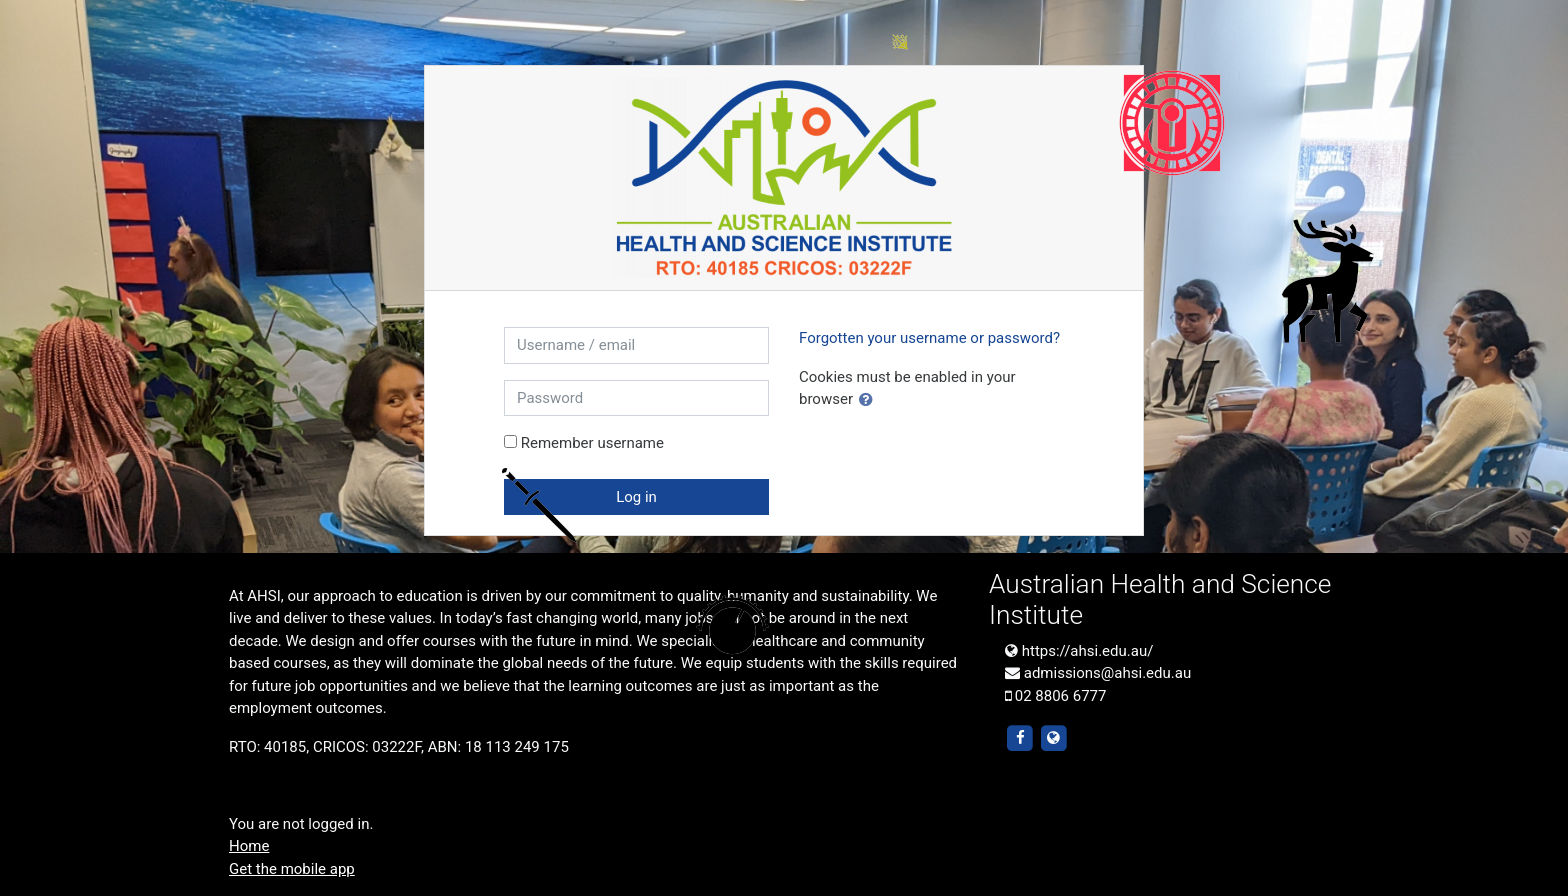 Image resolution: width=1568 pixels, height=896 pixels. Describe the element at coordinates (1172, 123) in the screenshot. I see `access game avatar or player profile` at that location.